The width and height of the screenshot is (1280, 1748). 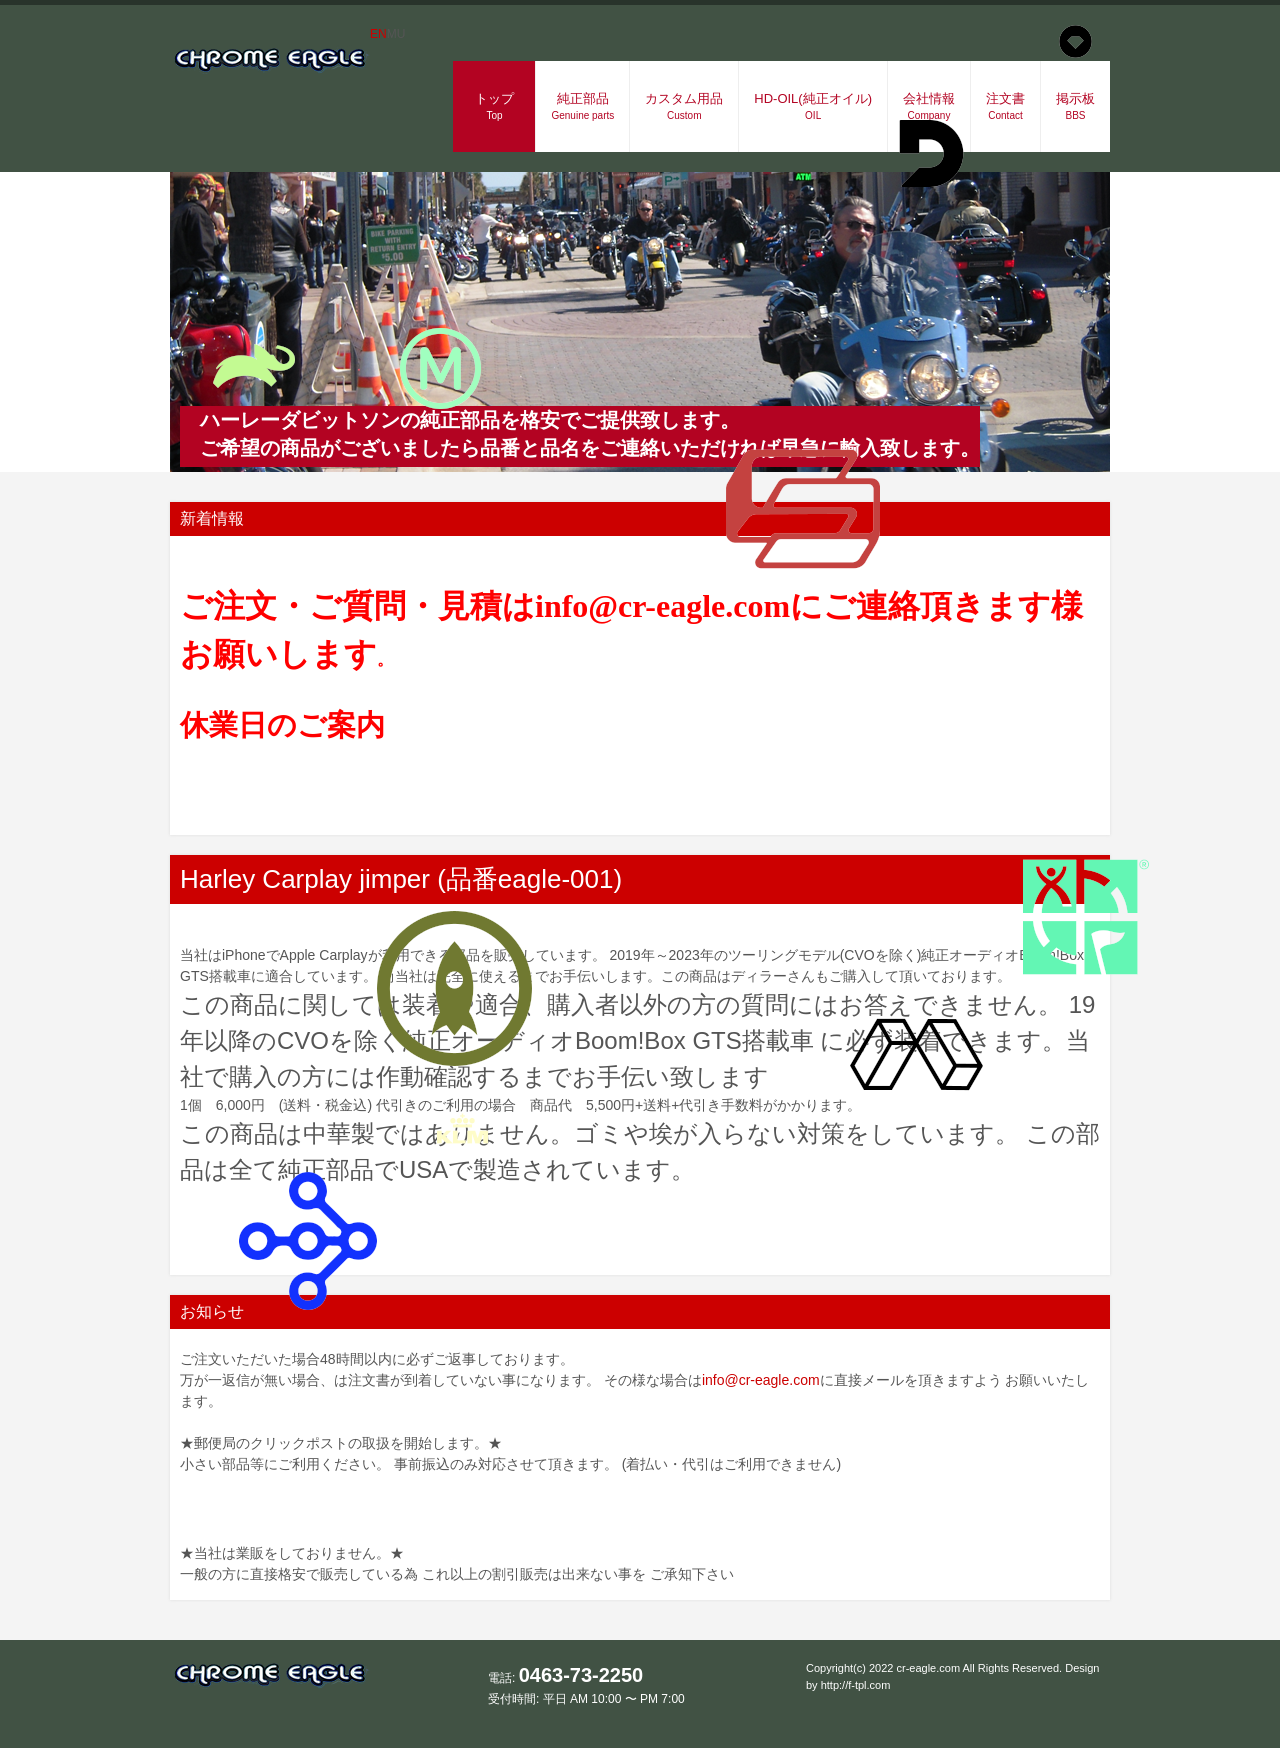 I want to click on ray distributed computing framework logo, so click(x=308, y=1241).